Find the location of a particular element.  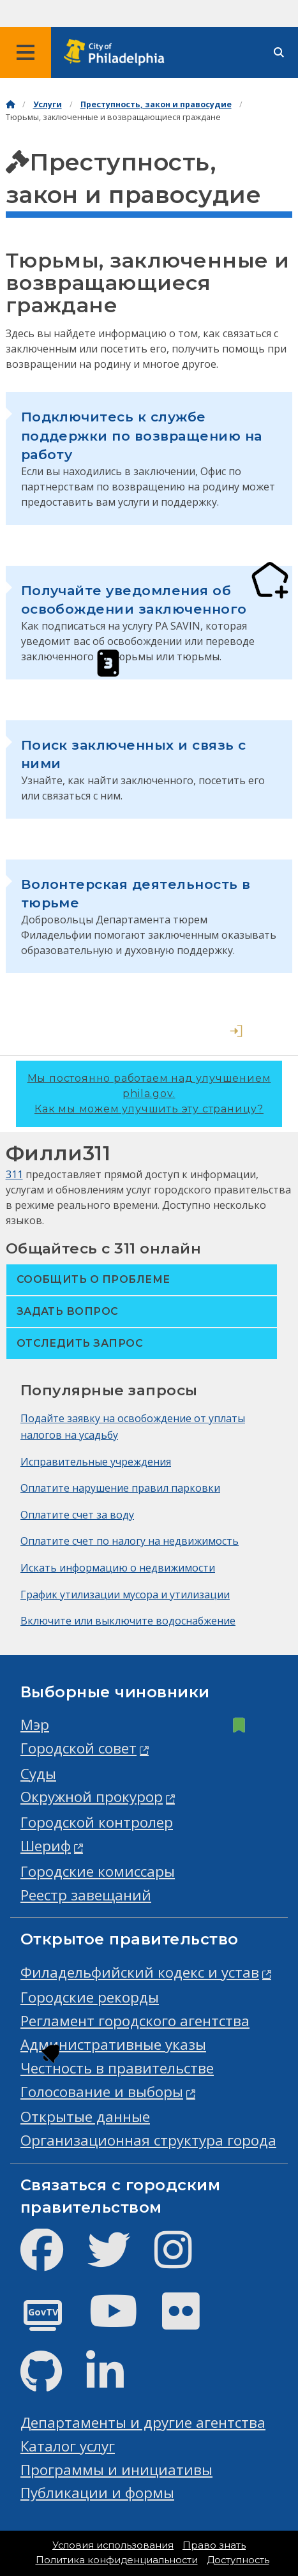

represents the 3 card in a card game is located at coordinates (108, 663).